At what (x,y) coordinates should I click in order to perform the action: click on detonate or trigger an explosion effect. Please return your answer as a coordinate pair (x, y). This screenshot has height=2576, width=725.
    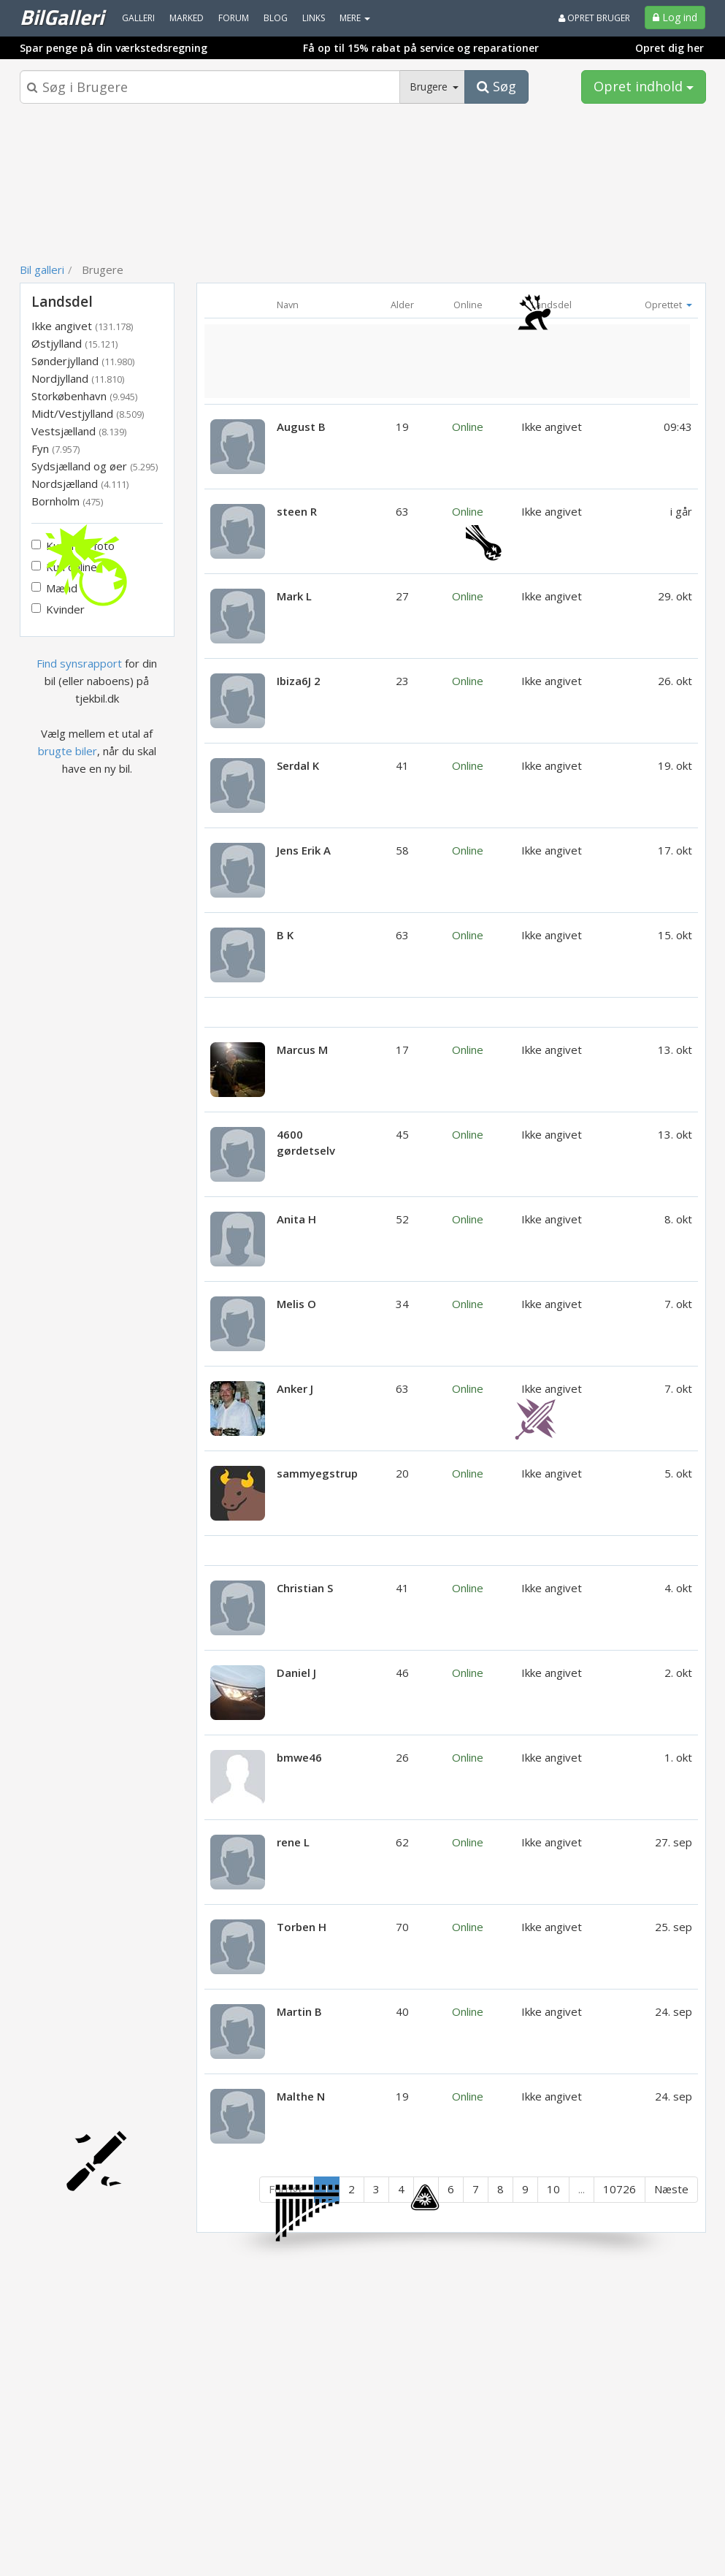
    Looking at the image, I should click on (86, 565).